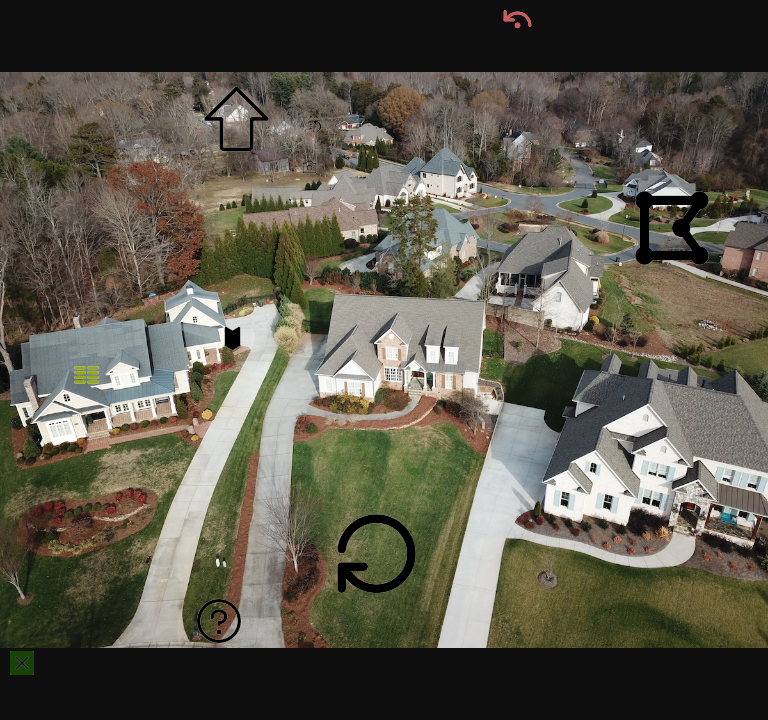 This screenshot has height=720, width=768. What do you see at coordinates (672, 228) in the screenshot?
I see `create or edit vector polygon shape` at bounding box center [672, 228].